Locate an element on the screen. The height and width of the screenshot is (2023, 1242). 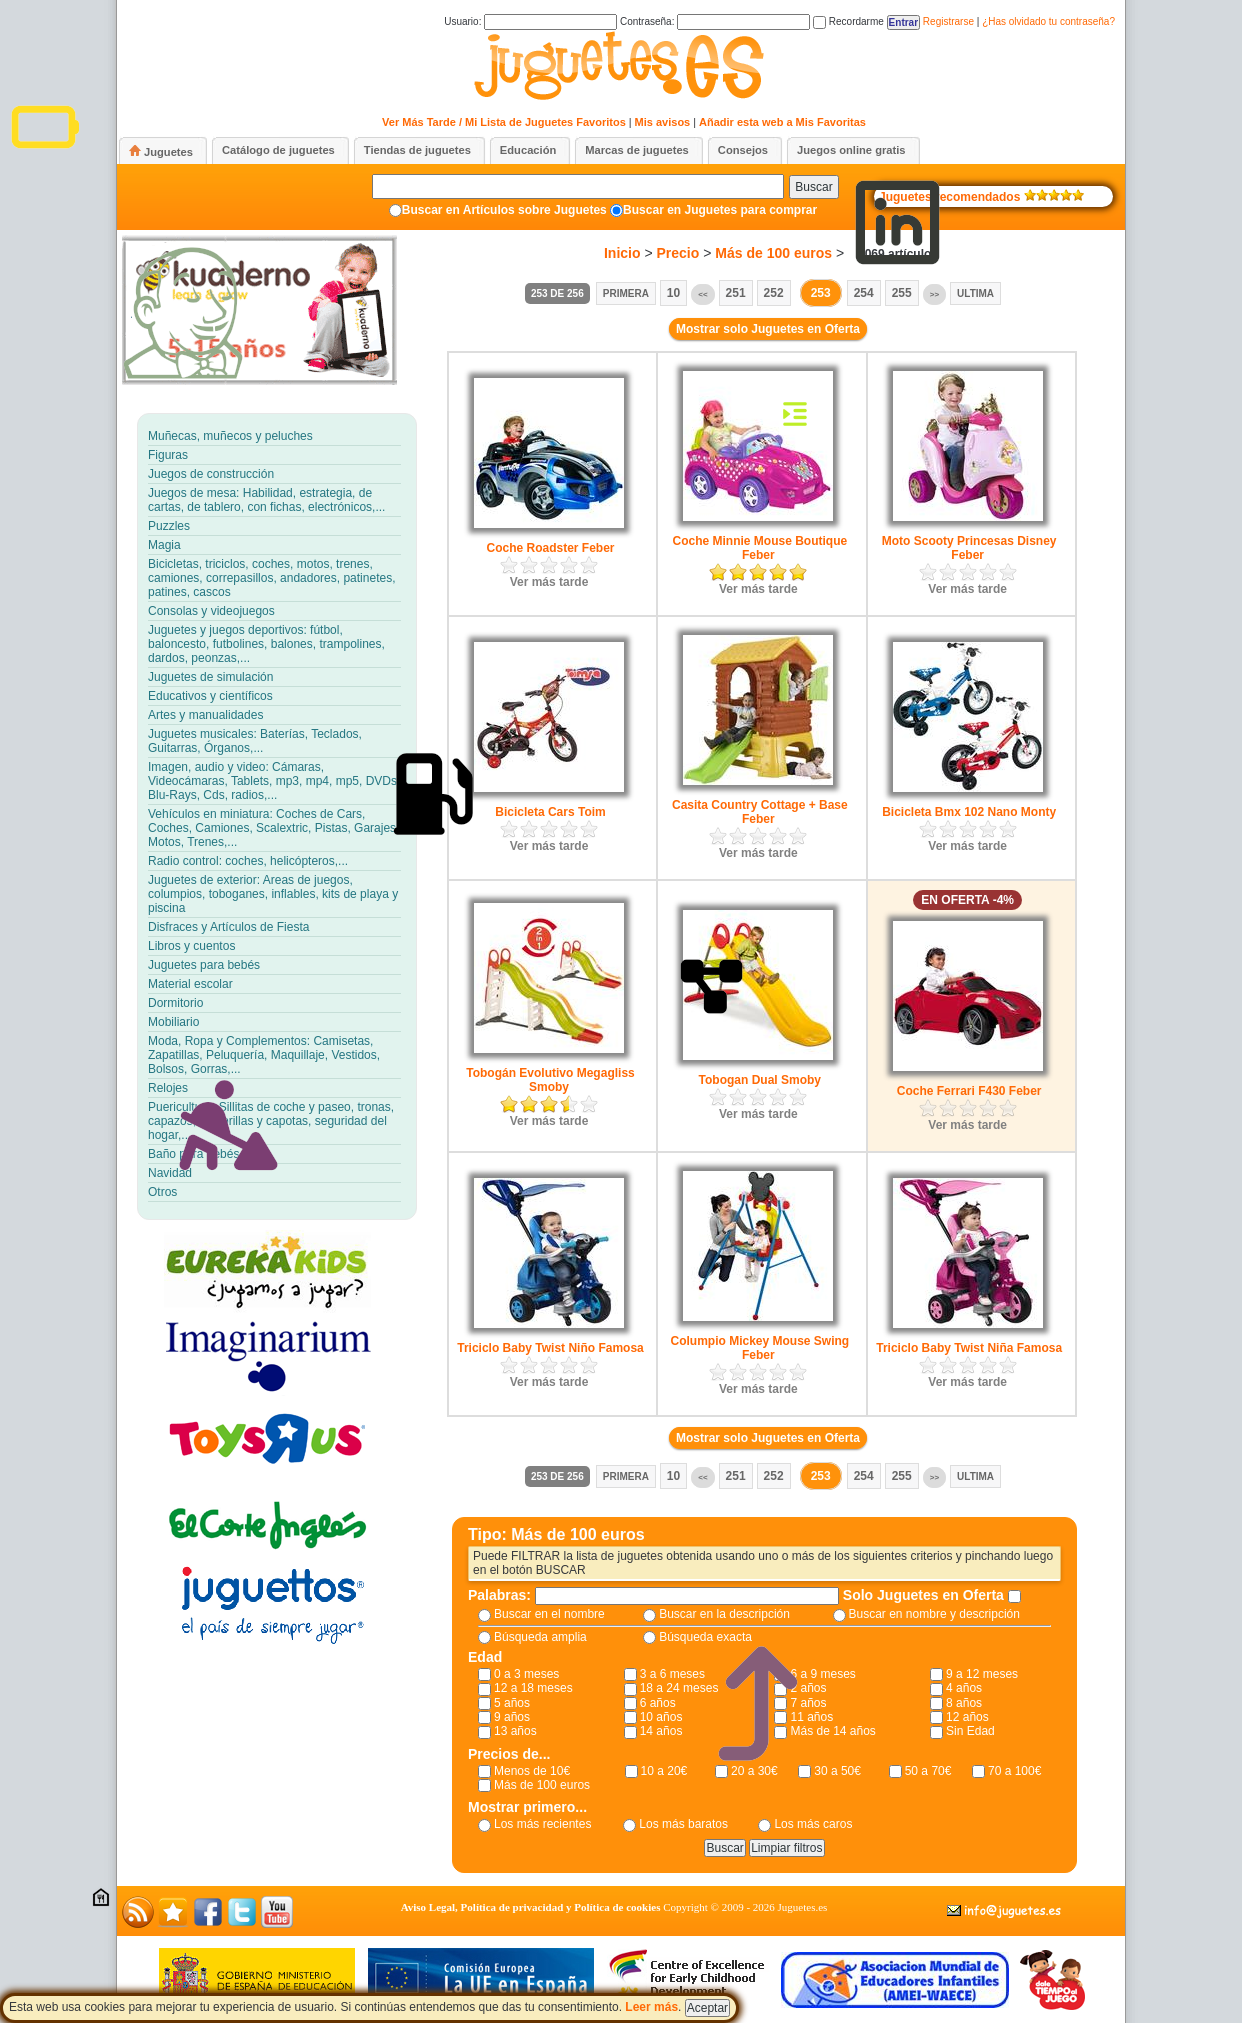
indicates battery is empty or critically low is located at coordinates (43, 123).